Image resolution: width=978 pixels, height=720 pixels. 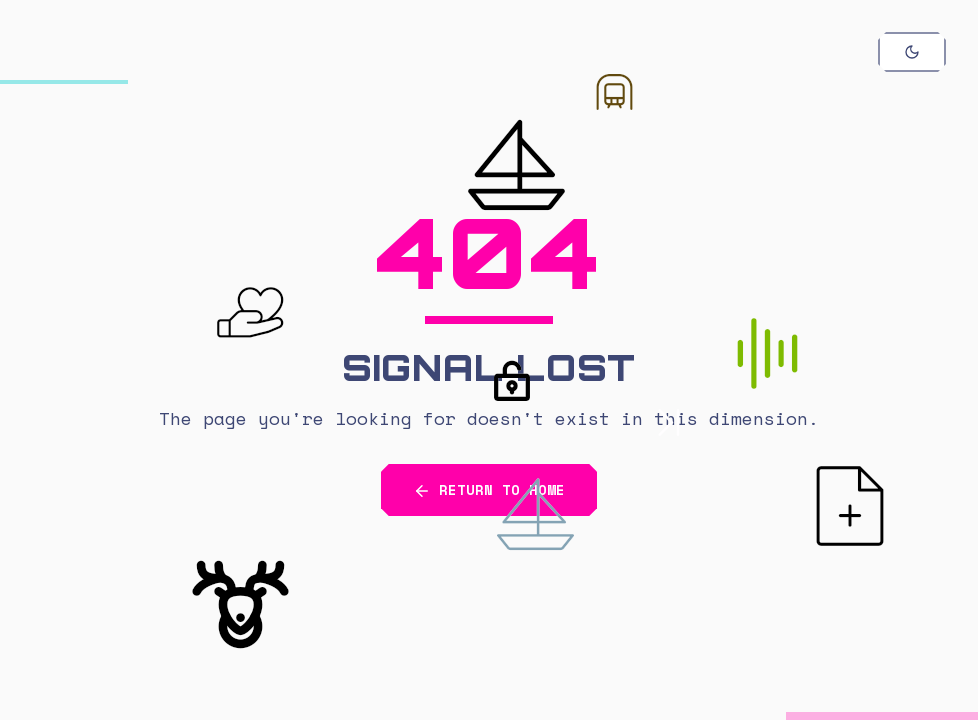 I want to click on create a new file, so click(x=850, y=506).